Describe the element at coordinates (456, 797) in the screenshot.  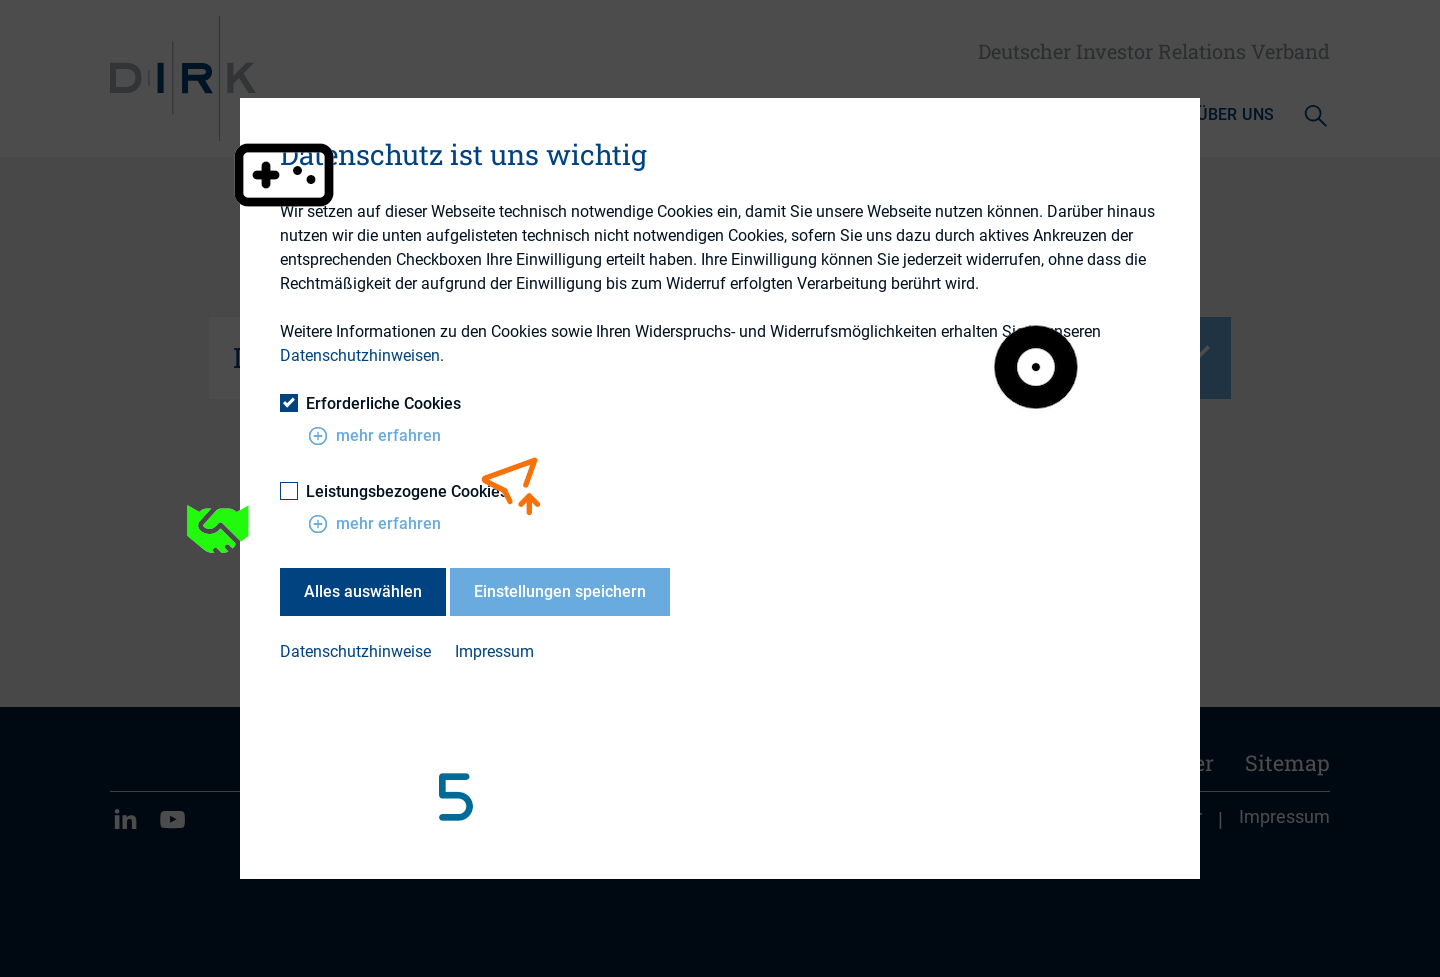
I see `indicates the number five in a list or count` at that location.